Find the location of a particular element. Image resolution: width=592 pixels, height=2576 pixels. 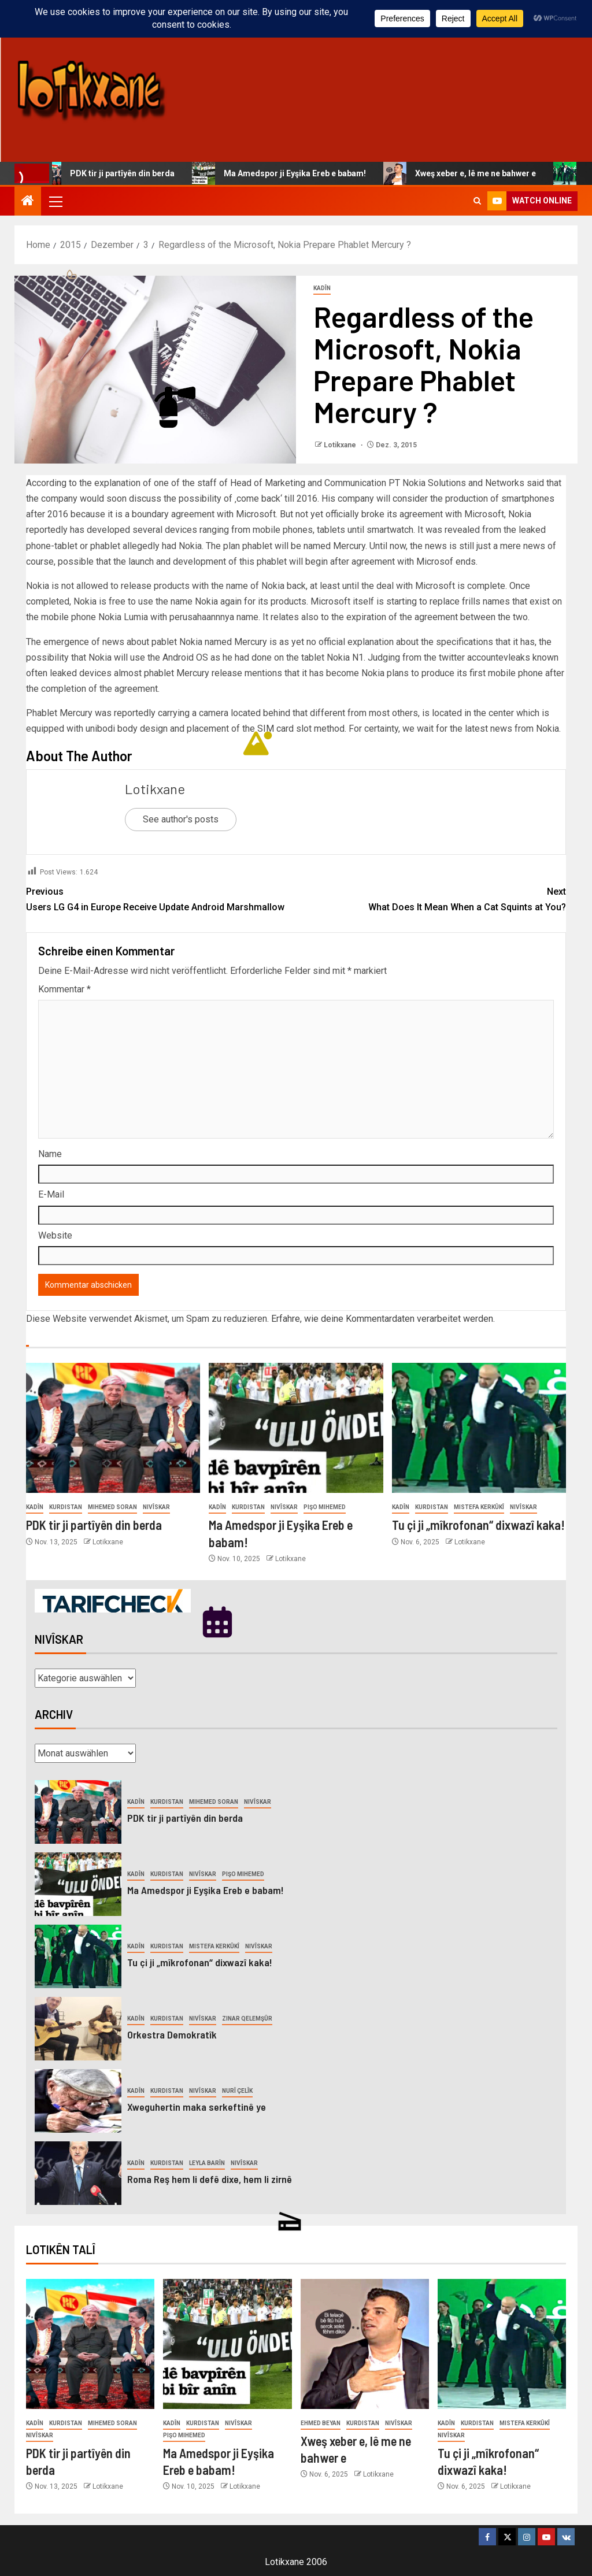

view photos or gallery is located at coordinates (257, 744).